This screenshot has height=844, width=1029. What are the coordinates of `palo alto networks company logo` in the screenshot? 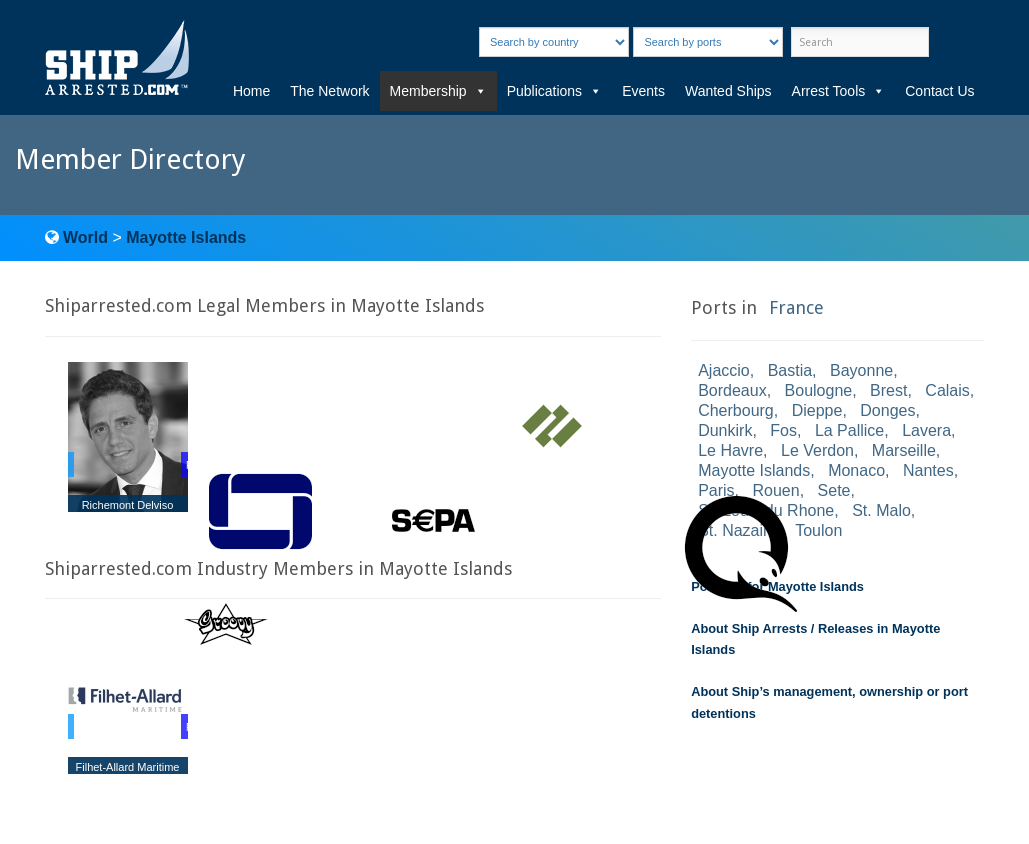 It's located at (552, 426).